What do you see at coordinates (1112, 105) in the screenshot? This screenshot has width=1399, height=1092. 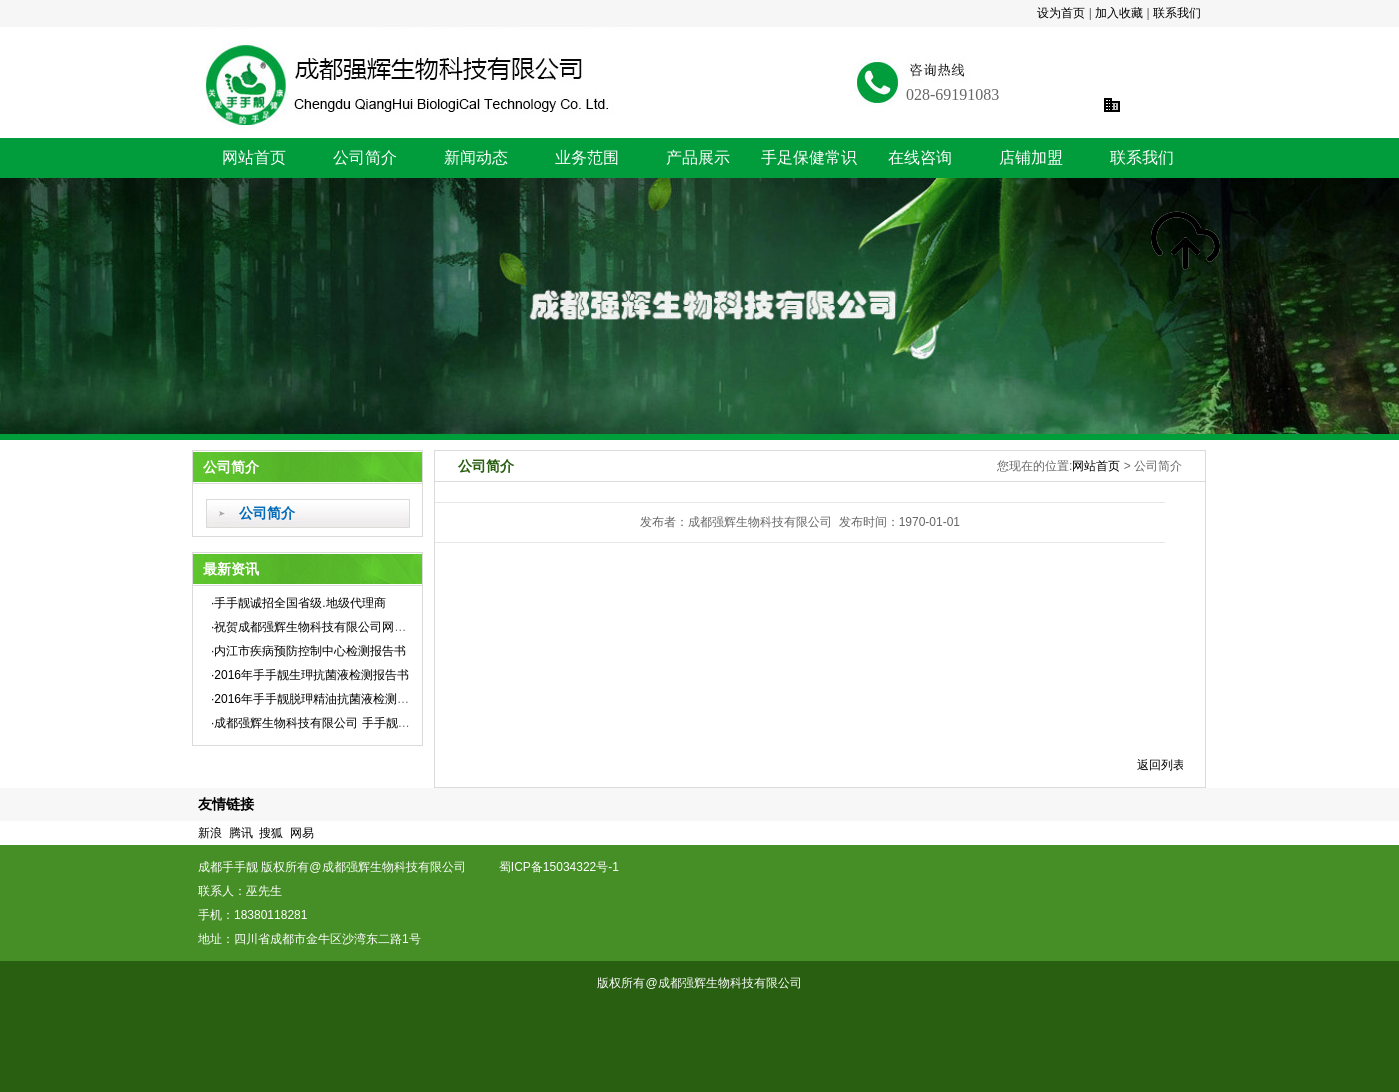 I see `view company or organization profile` at bounding box center [1112, 105].